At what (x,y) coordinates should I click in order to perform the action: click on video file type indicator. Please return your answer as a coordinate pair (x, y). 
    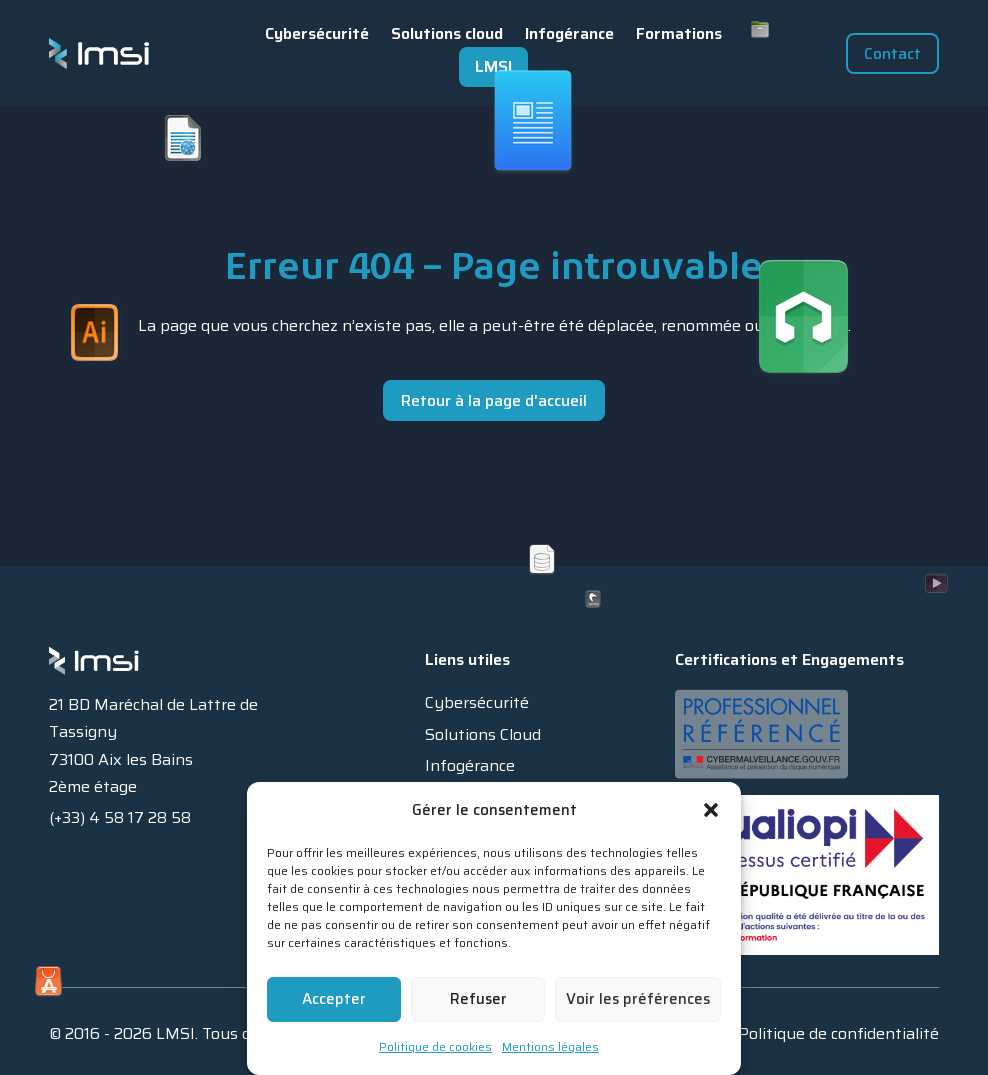
    Looking at the image, I should click on (936, 582).